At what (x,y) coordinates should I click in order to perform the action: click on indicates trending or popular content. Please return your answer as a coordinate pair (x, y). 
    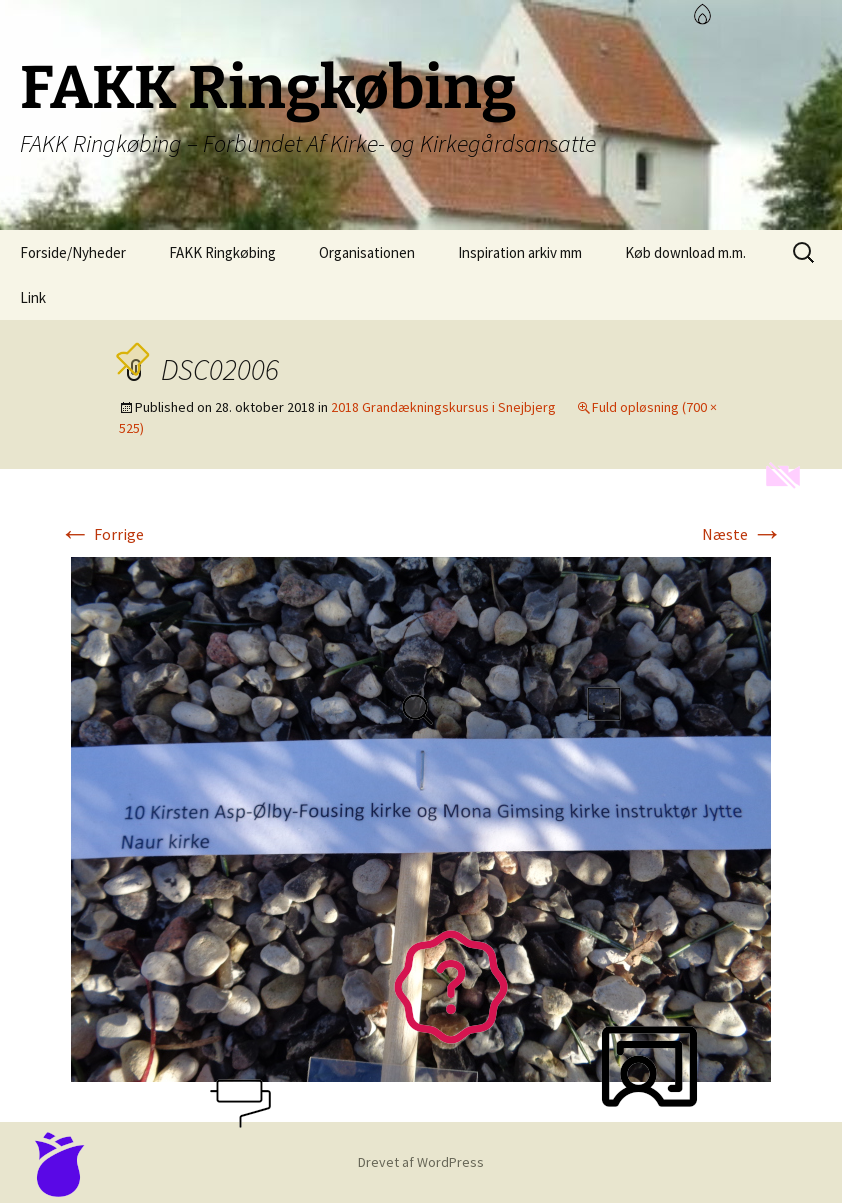
    Looking at the image, I should click on (702, 14).